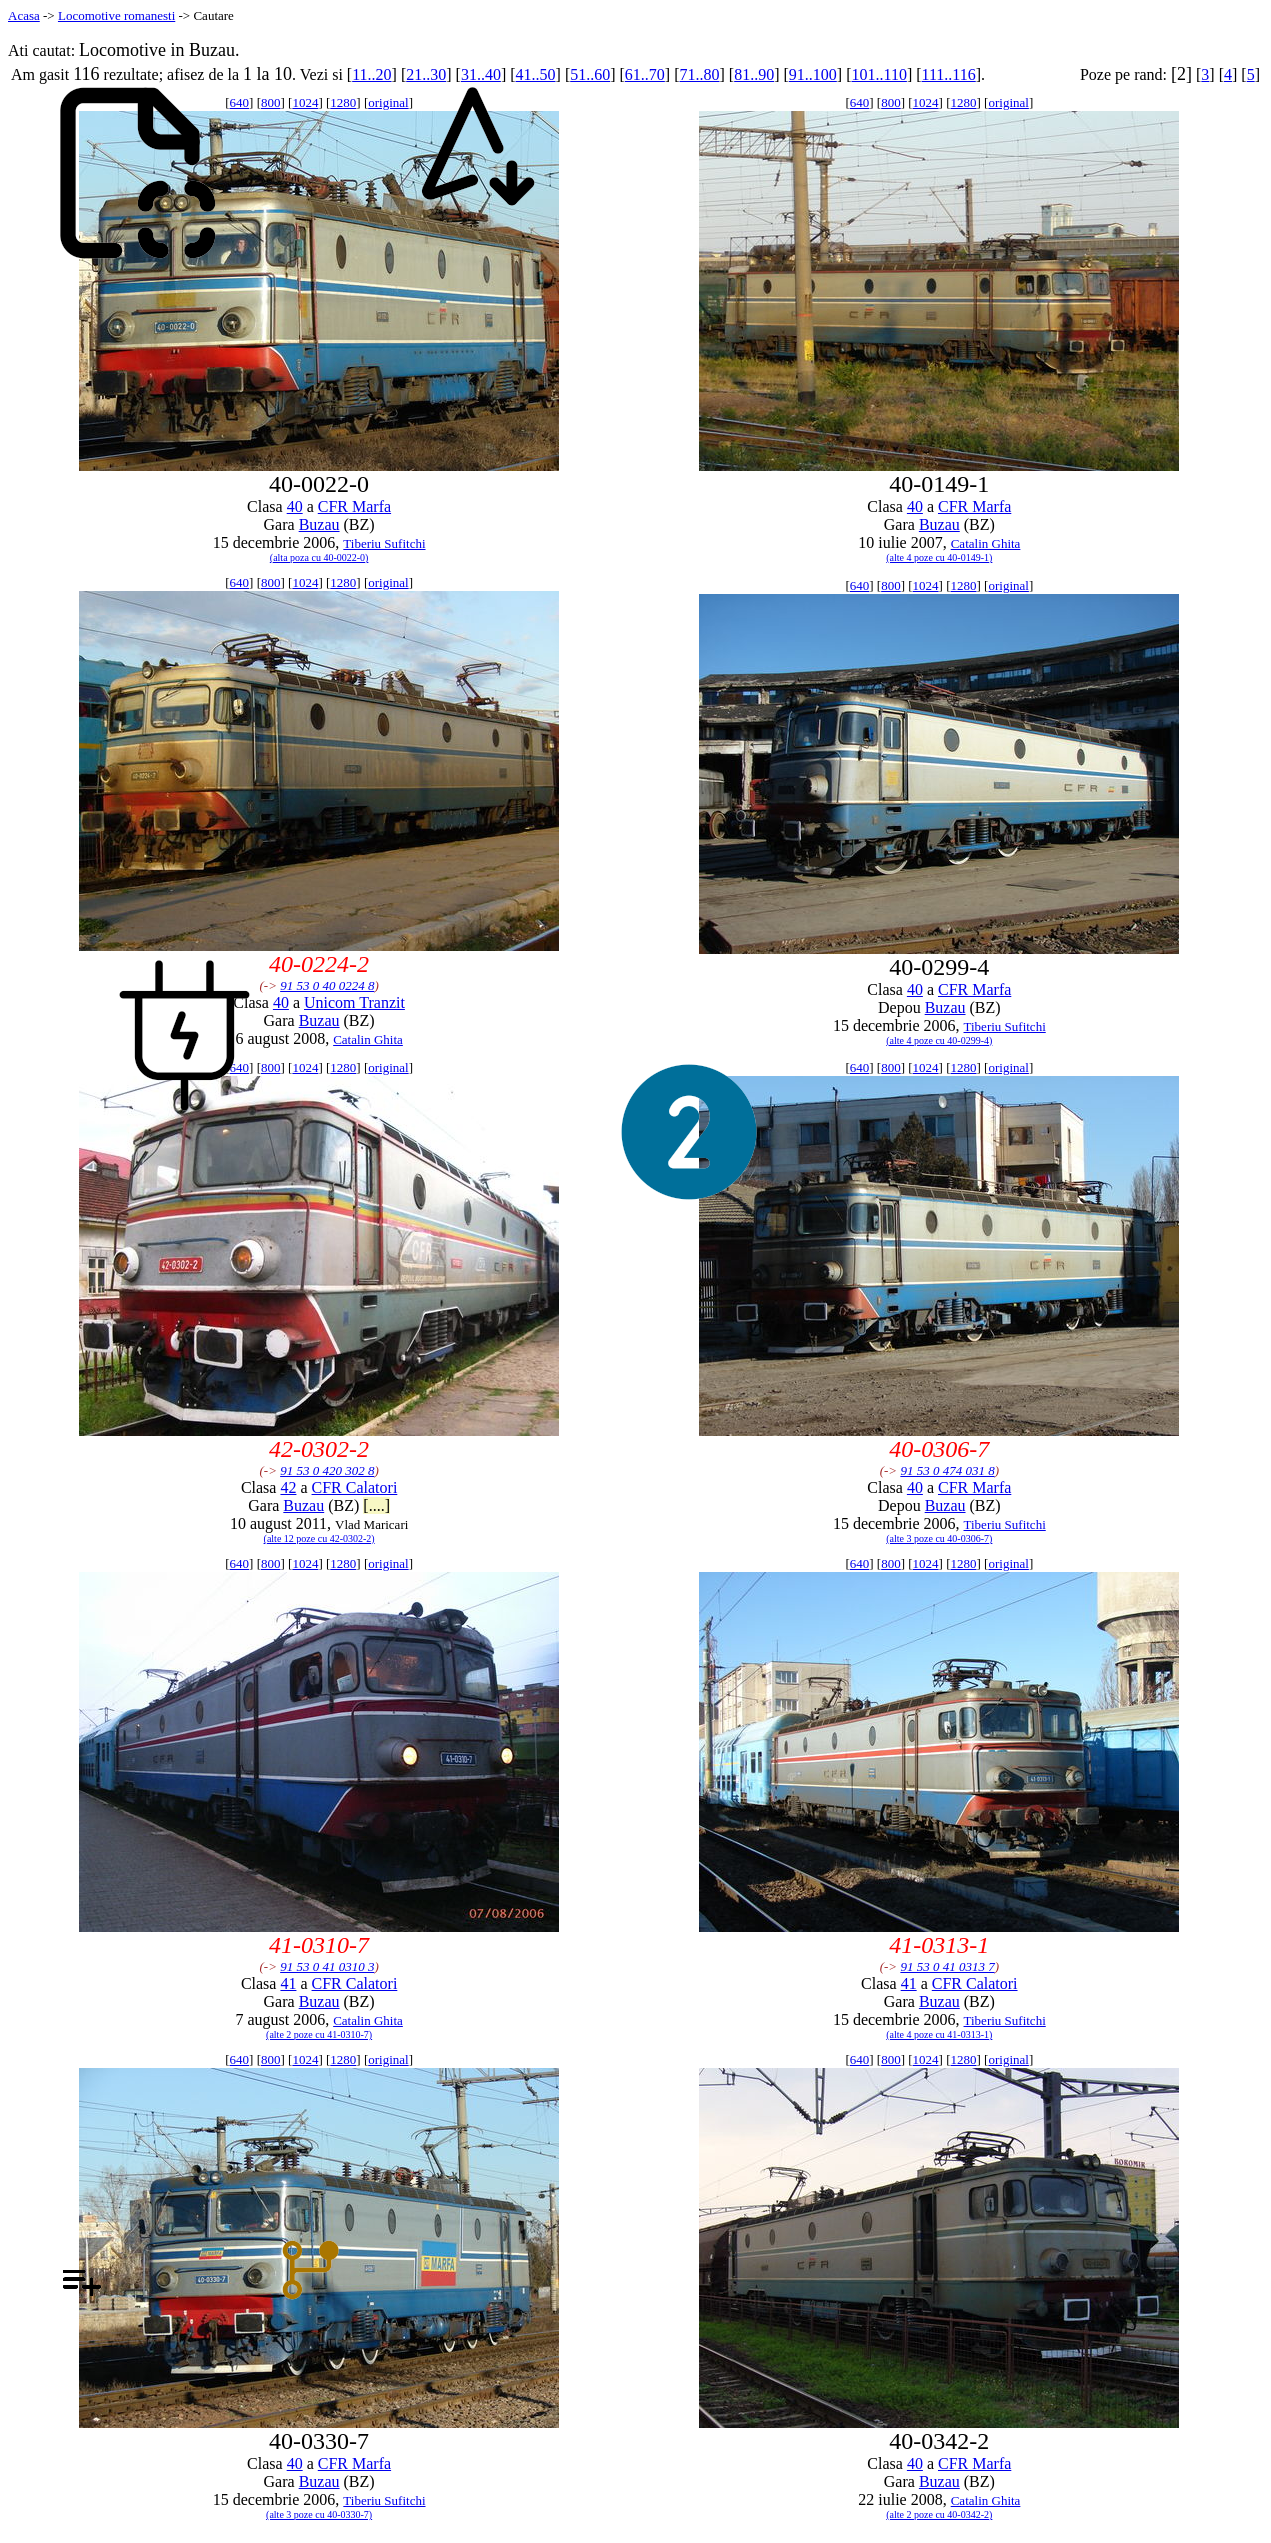  Describe the element at coordinates (130, 173) in the screenshot. I see `scan a document` at that location.